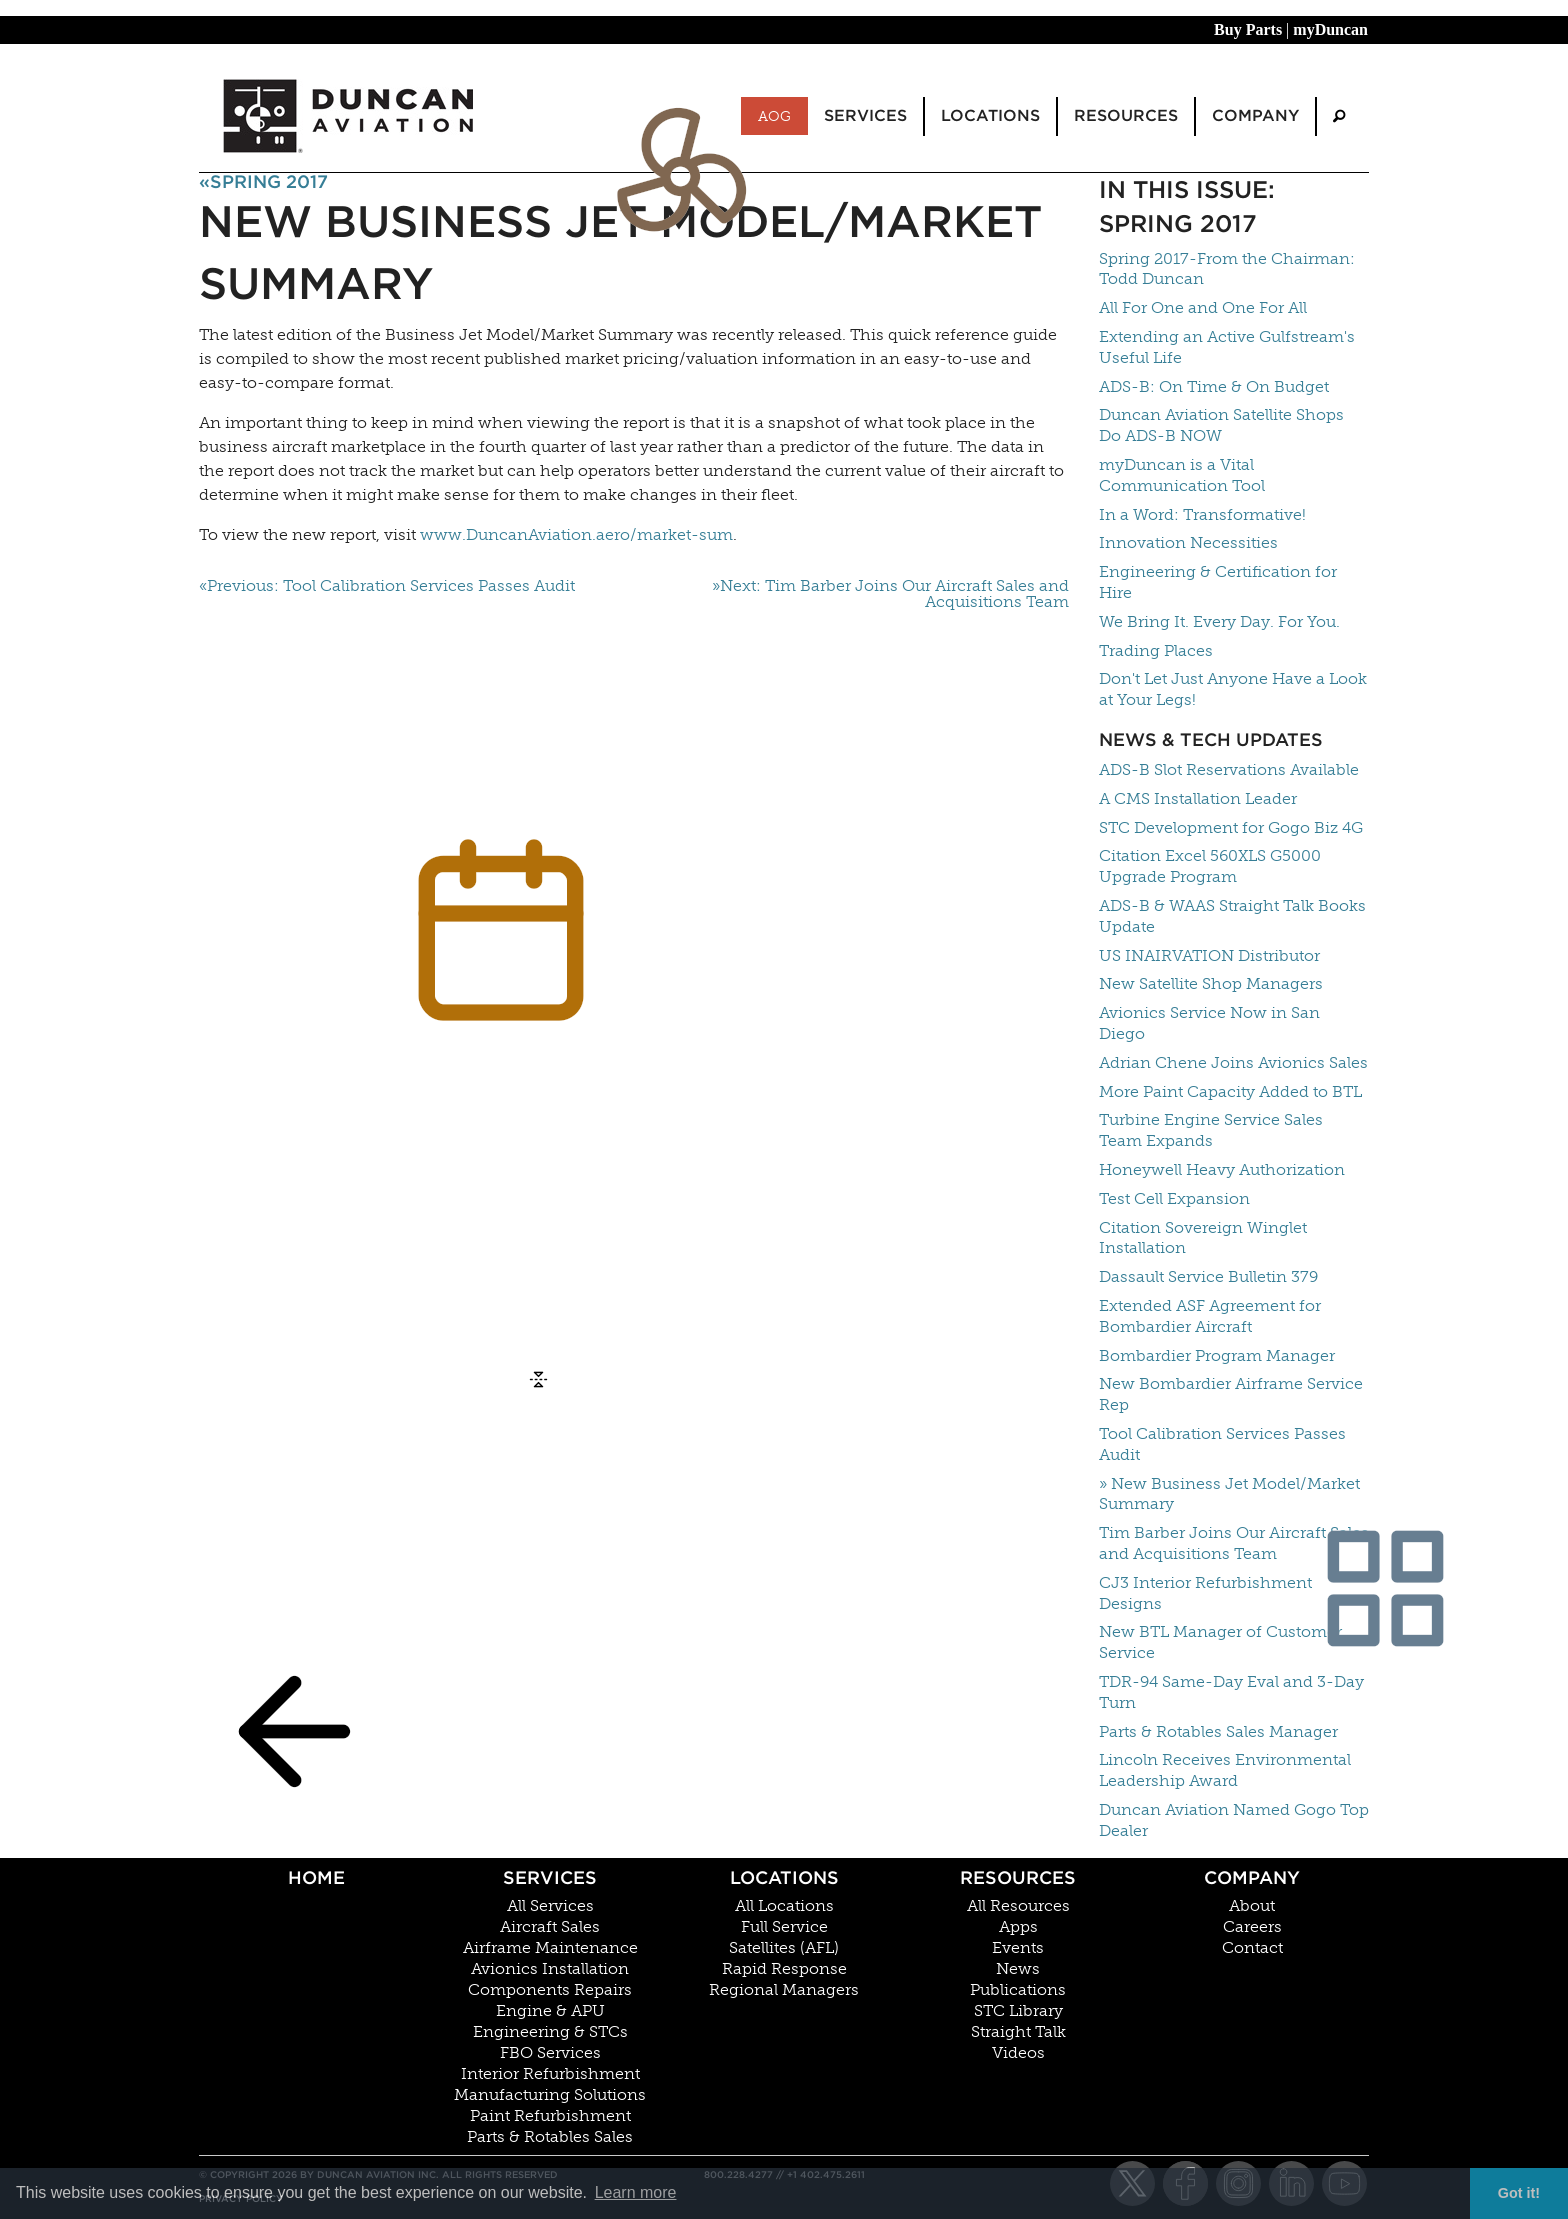 This screenshot has width=1568, height=2219. Describe the element at coordinates (294, 1731) in the screenshot. I see `go back to the previous screen` at that location.